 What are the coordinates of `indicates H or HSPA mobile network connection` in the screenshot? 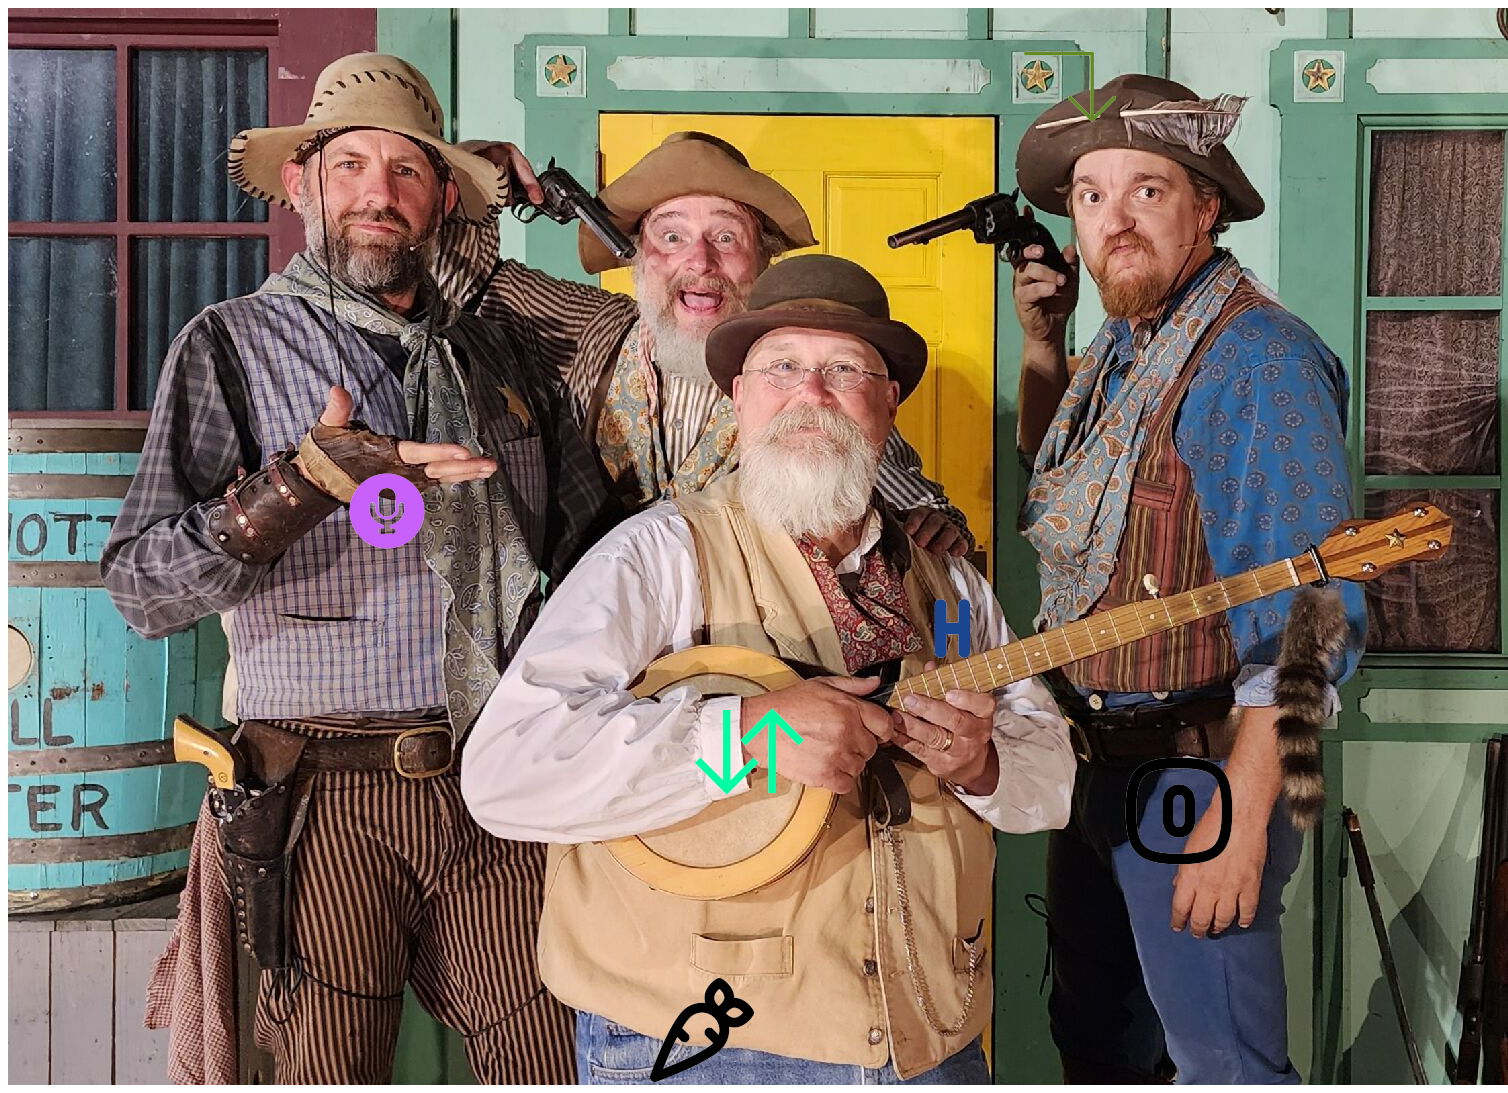 It's located at (952, 628).